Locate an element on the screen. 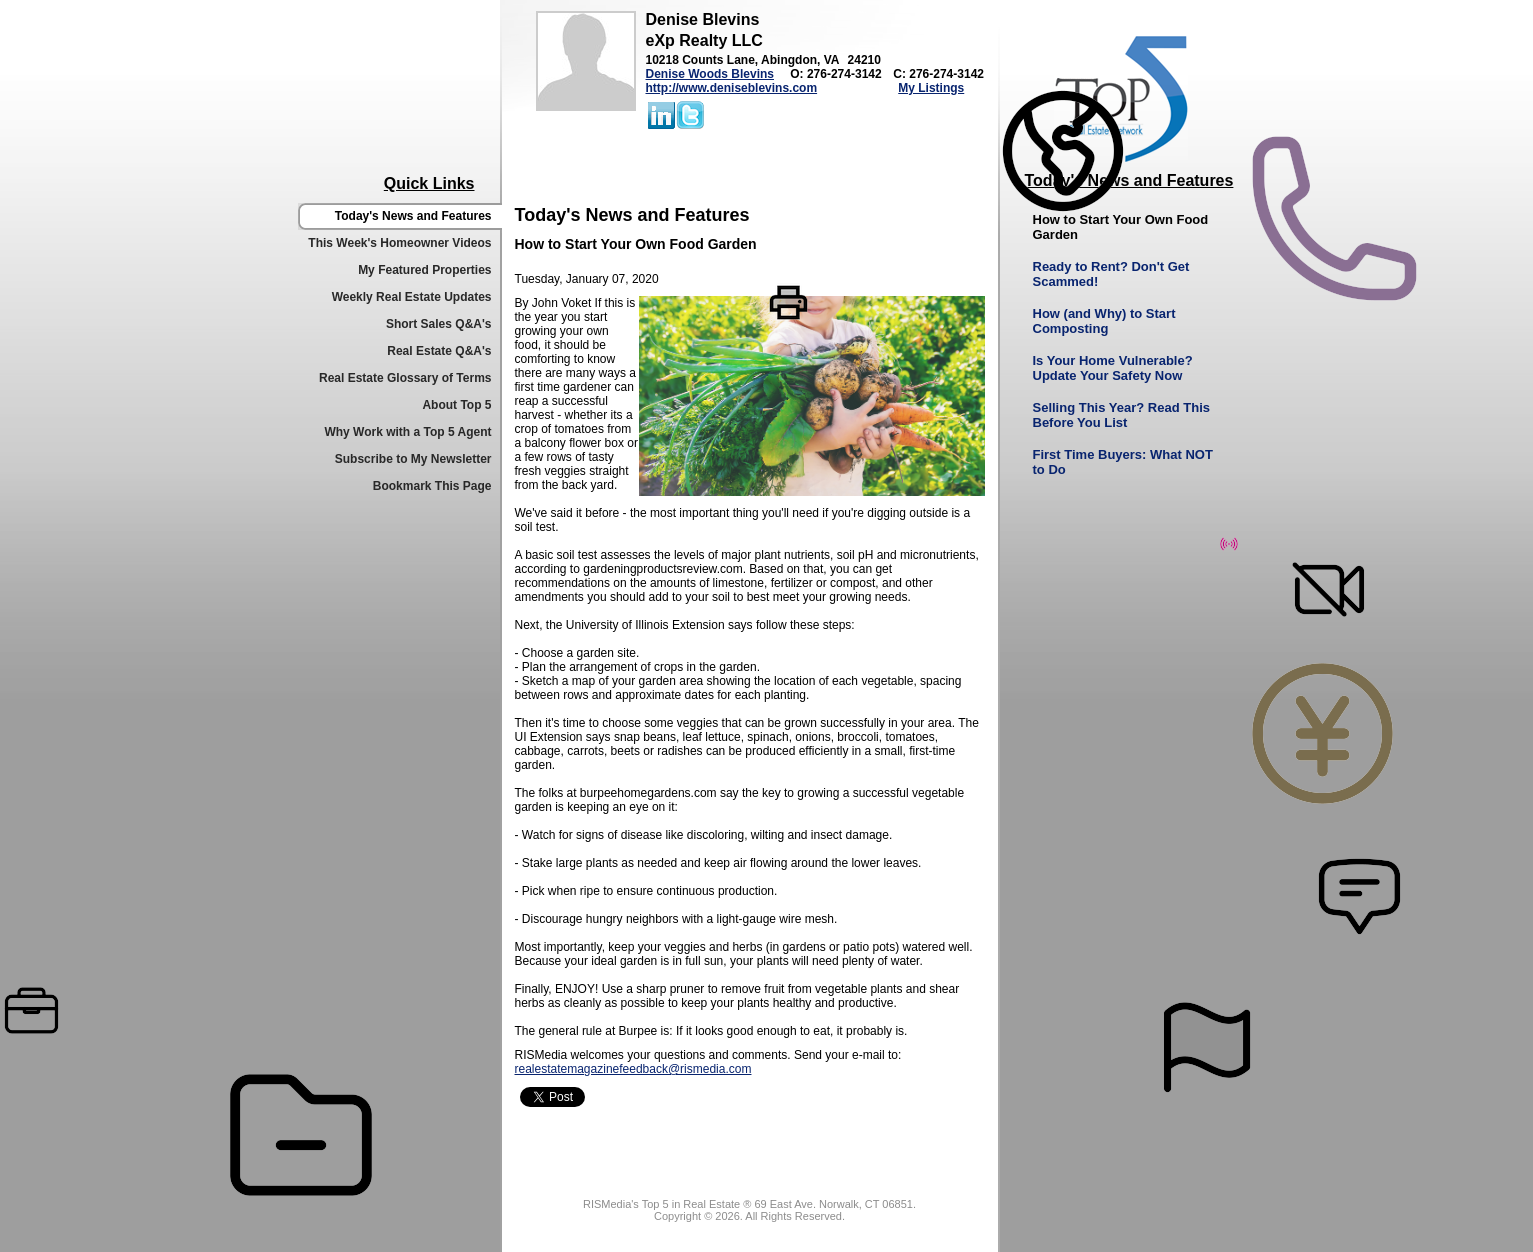 This screenshot has width=1533, height=1252. view americas region or western hemisphere is located at coordinates (1063, 151).